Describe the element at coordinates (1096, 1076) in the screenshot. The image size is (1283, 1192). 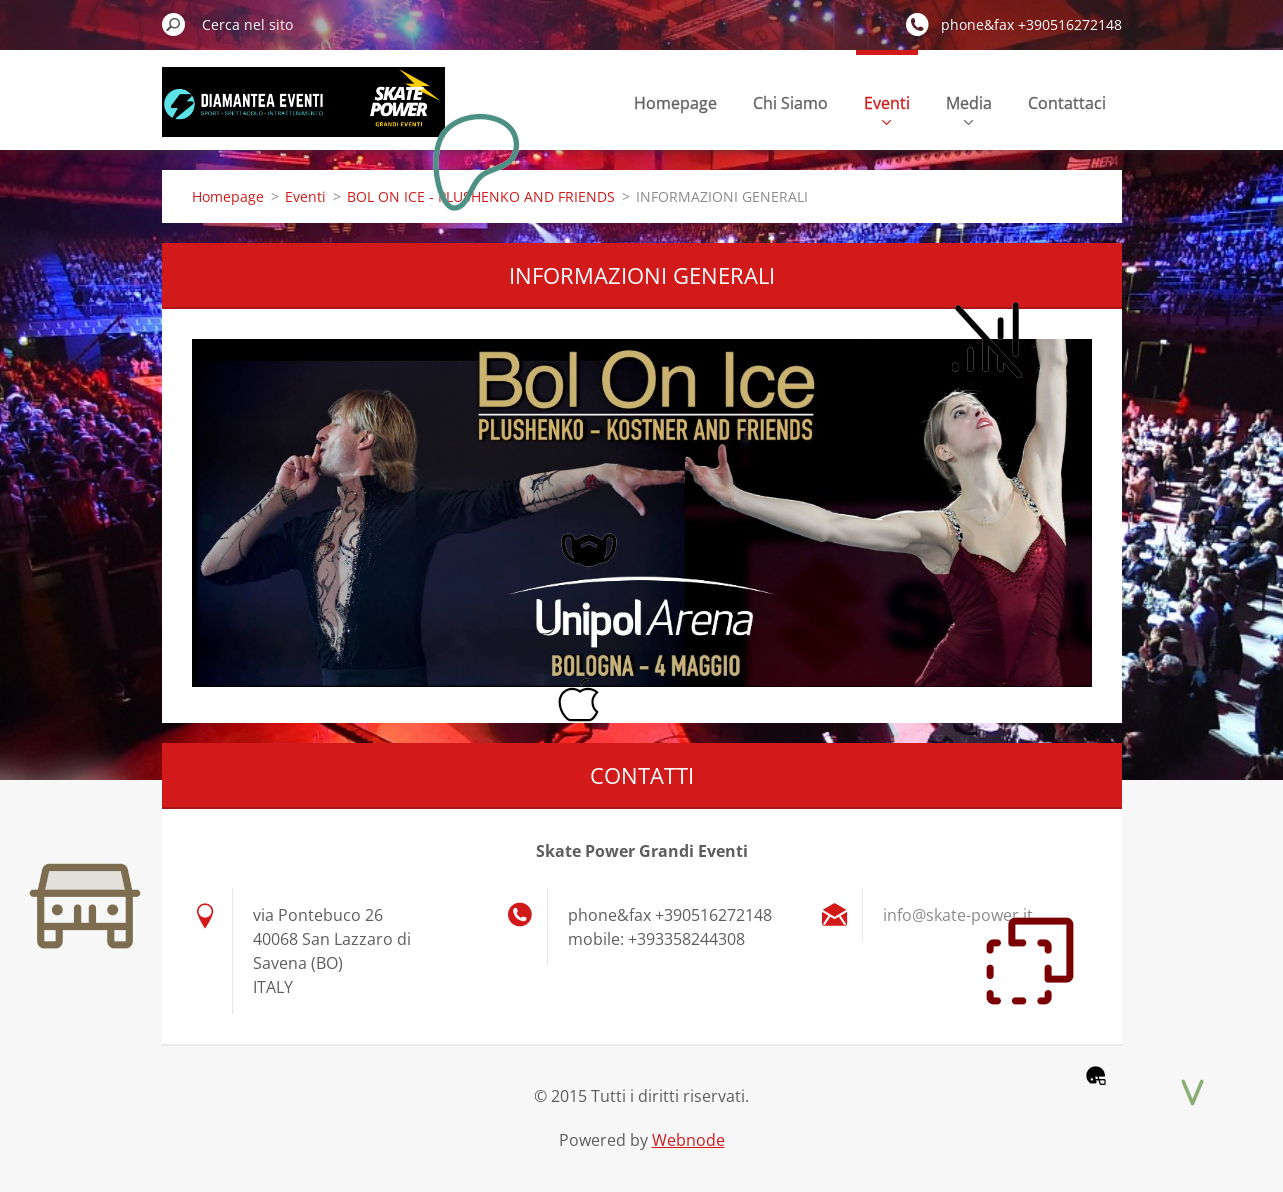
I see `access football or sports content` at that location.